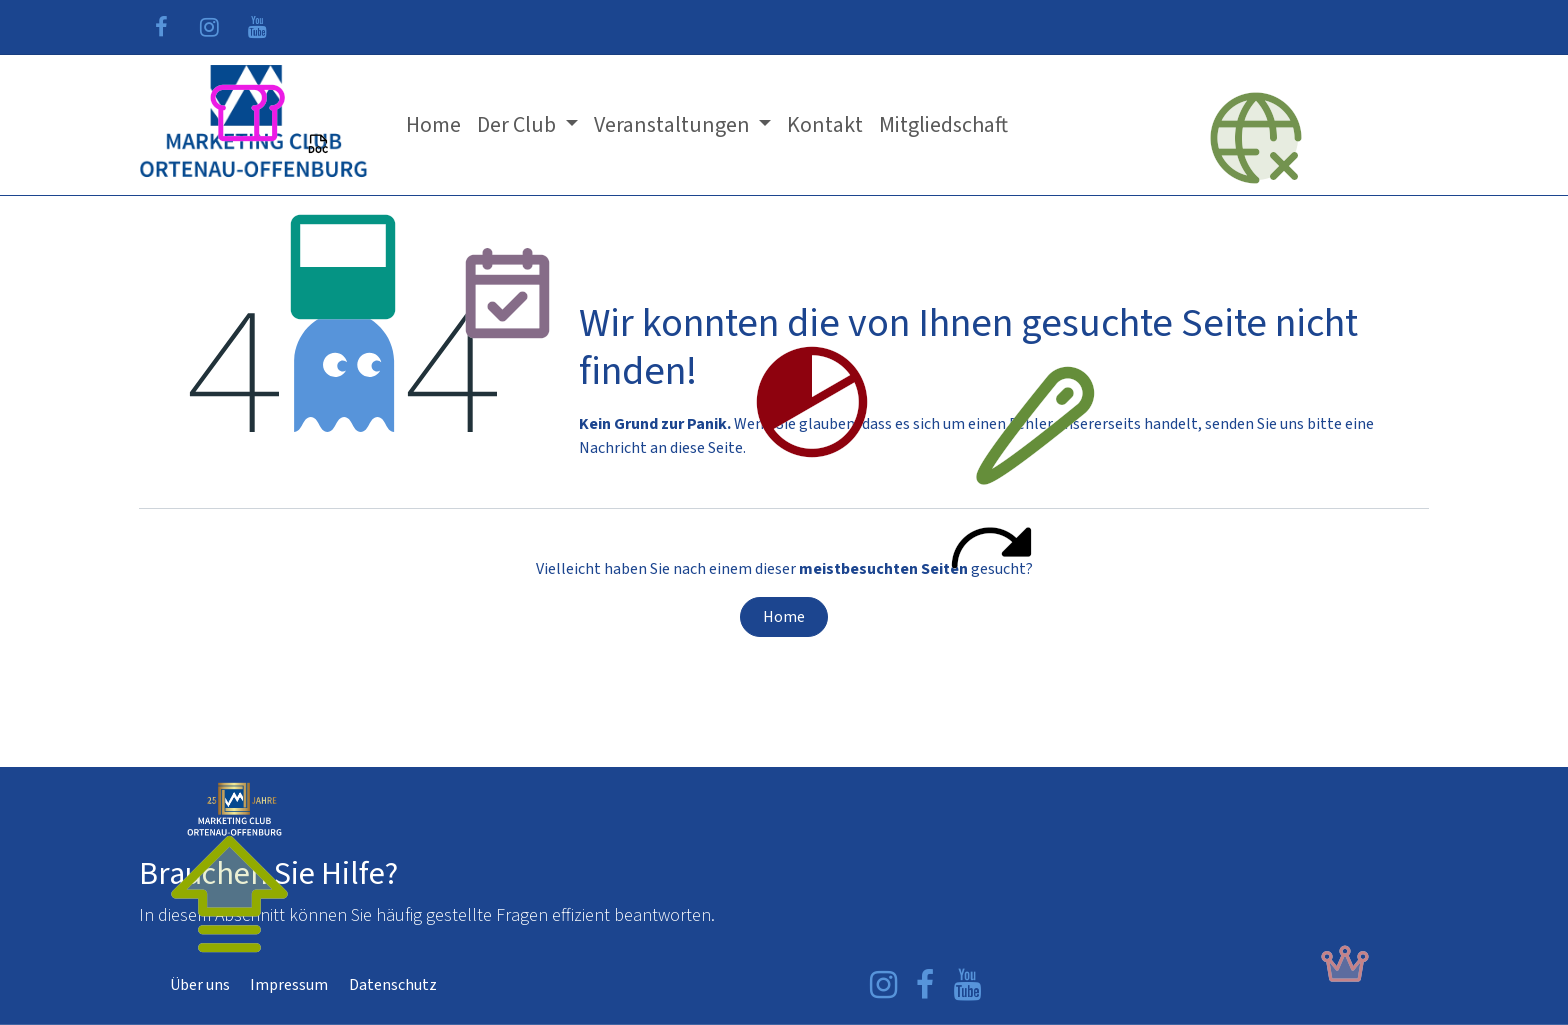 This screenshot has height=1025, width=1568. What do you see at coordinates (249, 113) in the screenshot?
I see `browse bakery or bread products` at bounding box center [249, 113].